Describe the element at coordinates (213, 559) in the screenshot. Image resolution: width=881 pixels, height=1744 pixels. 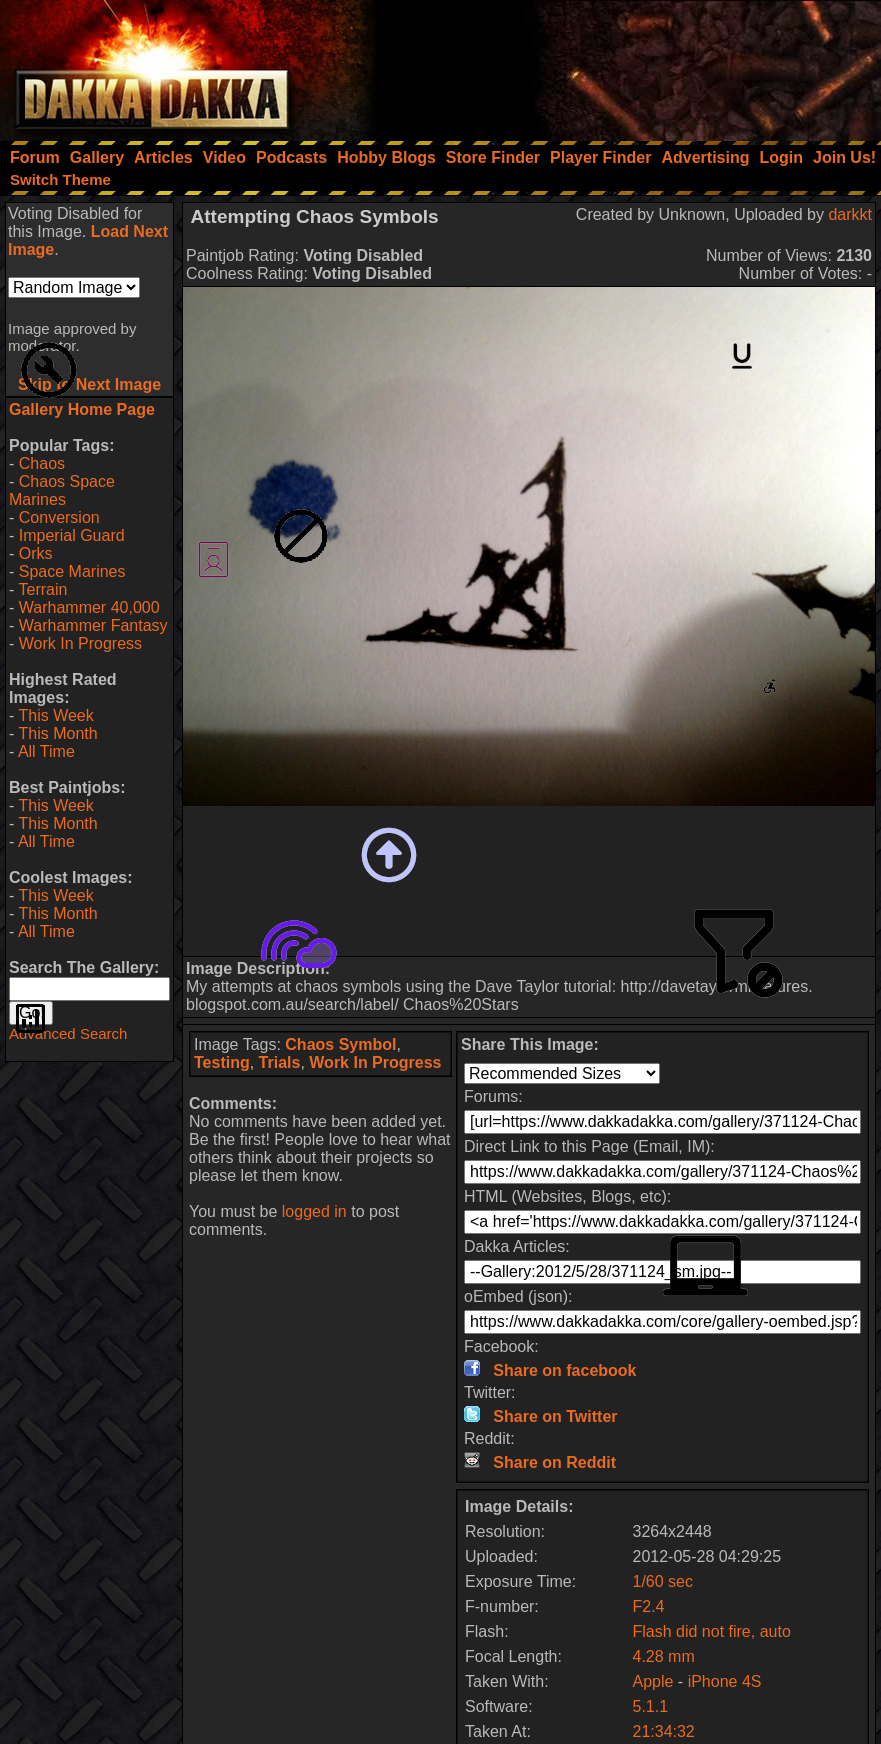
I see `view your profile or identification details` at that location.